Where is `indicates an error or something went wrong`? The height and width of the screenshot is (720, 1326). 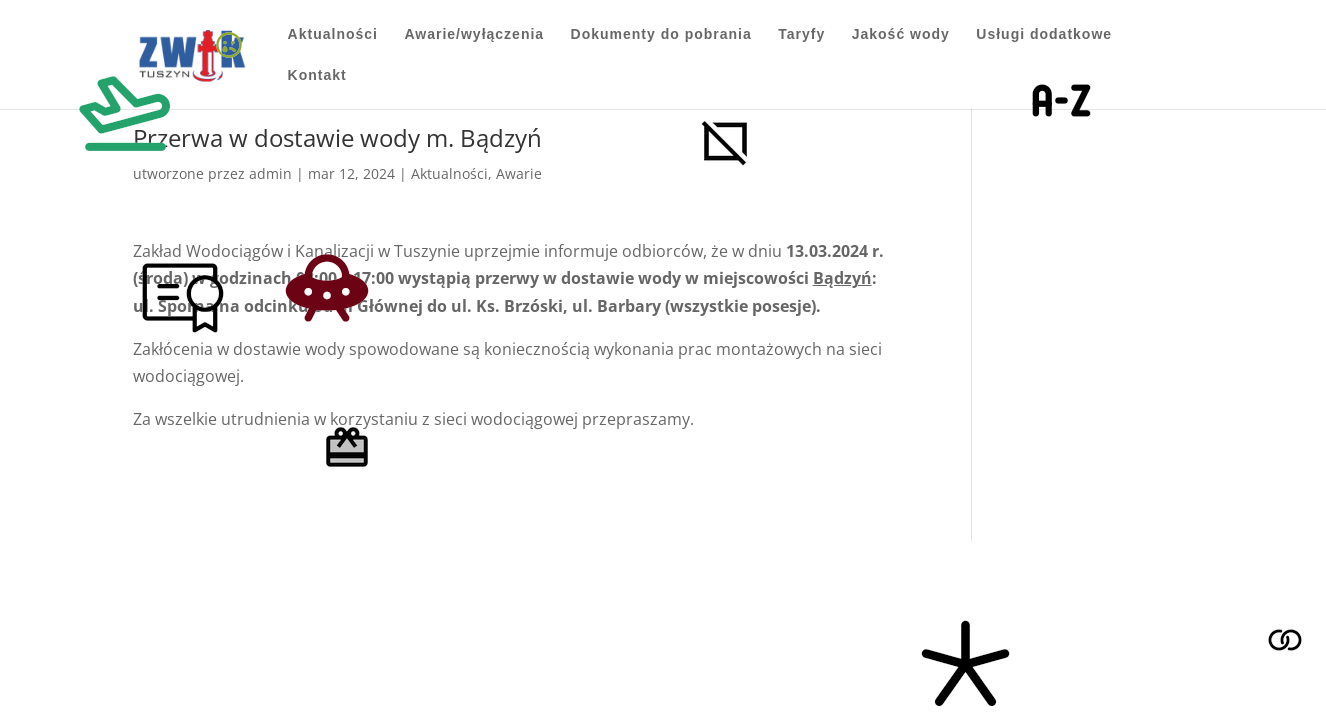
indicates an error or something went wrong is located at coordinates (229, 45).